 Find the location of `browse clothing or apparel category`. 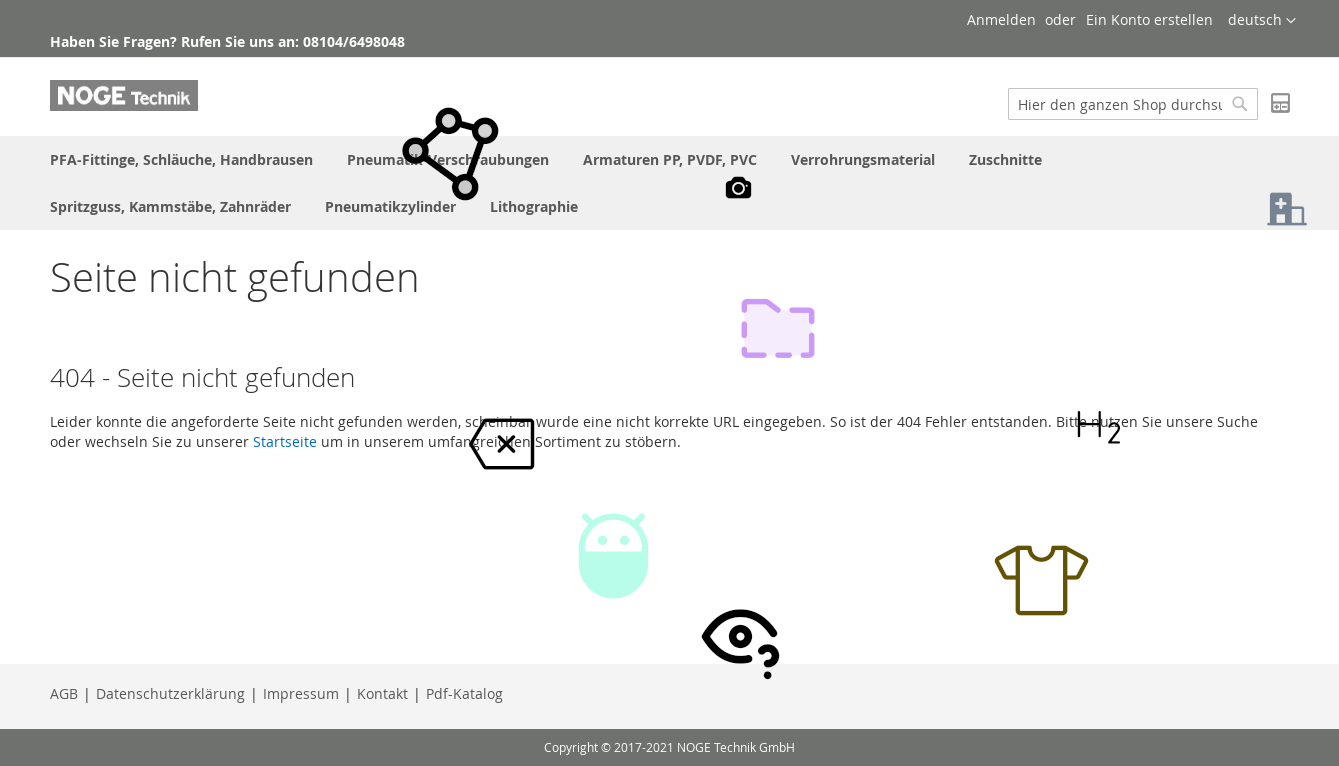

browse clothing or apparel category is located at coordinates (1041, 580).